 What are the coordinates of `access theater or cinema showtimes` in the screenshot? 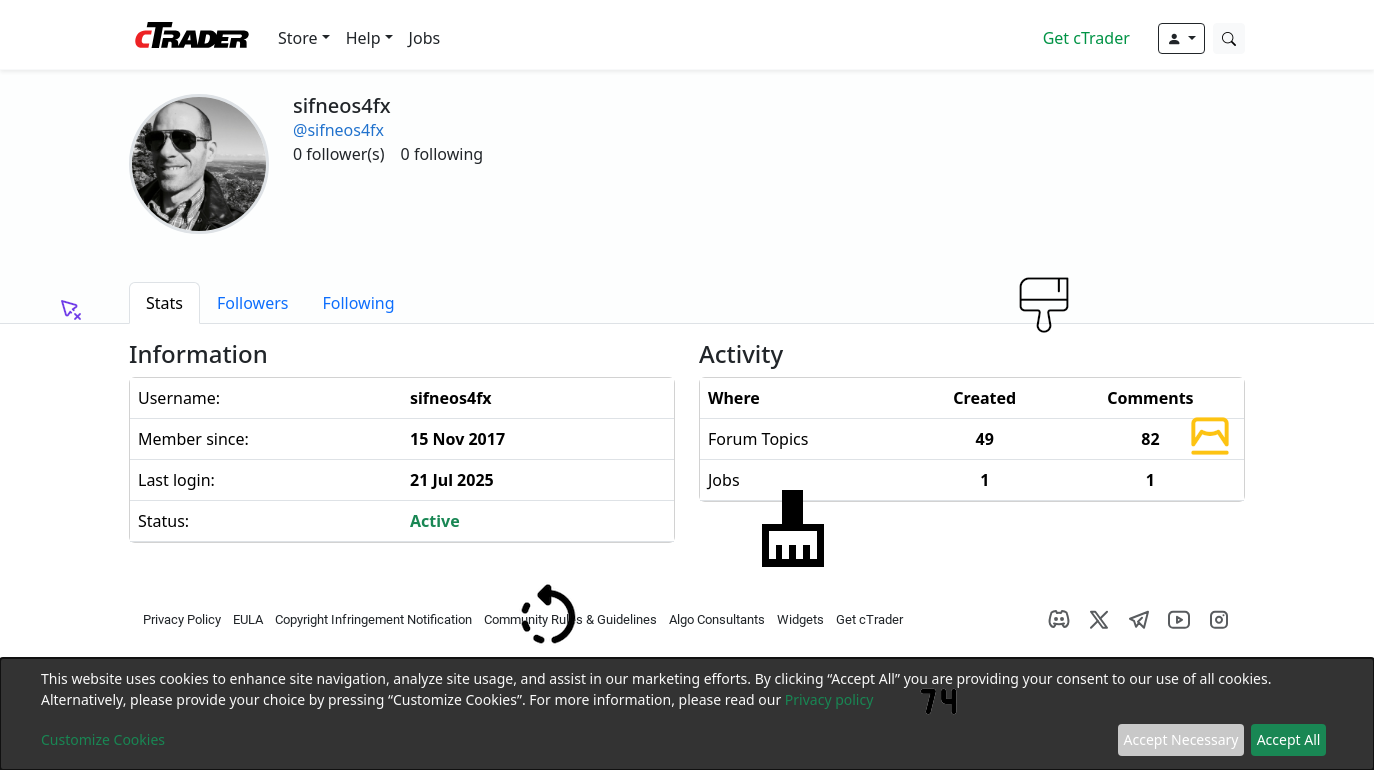 It's located at (1210, 436).